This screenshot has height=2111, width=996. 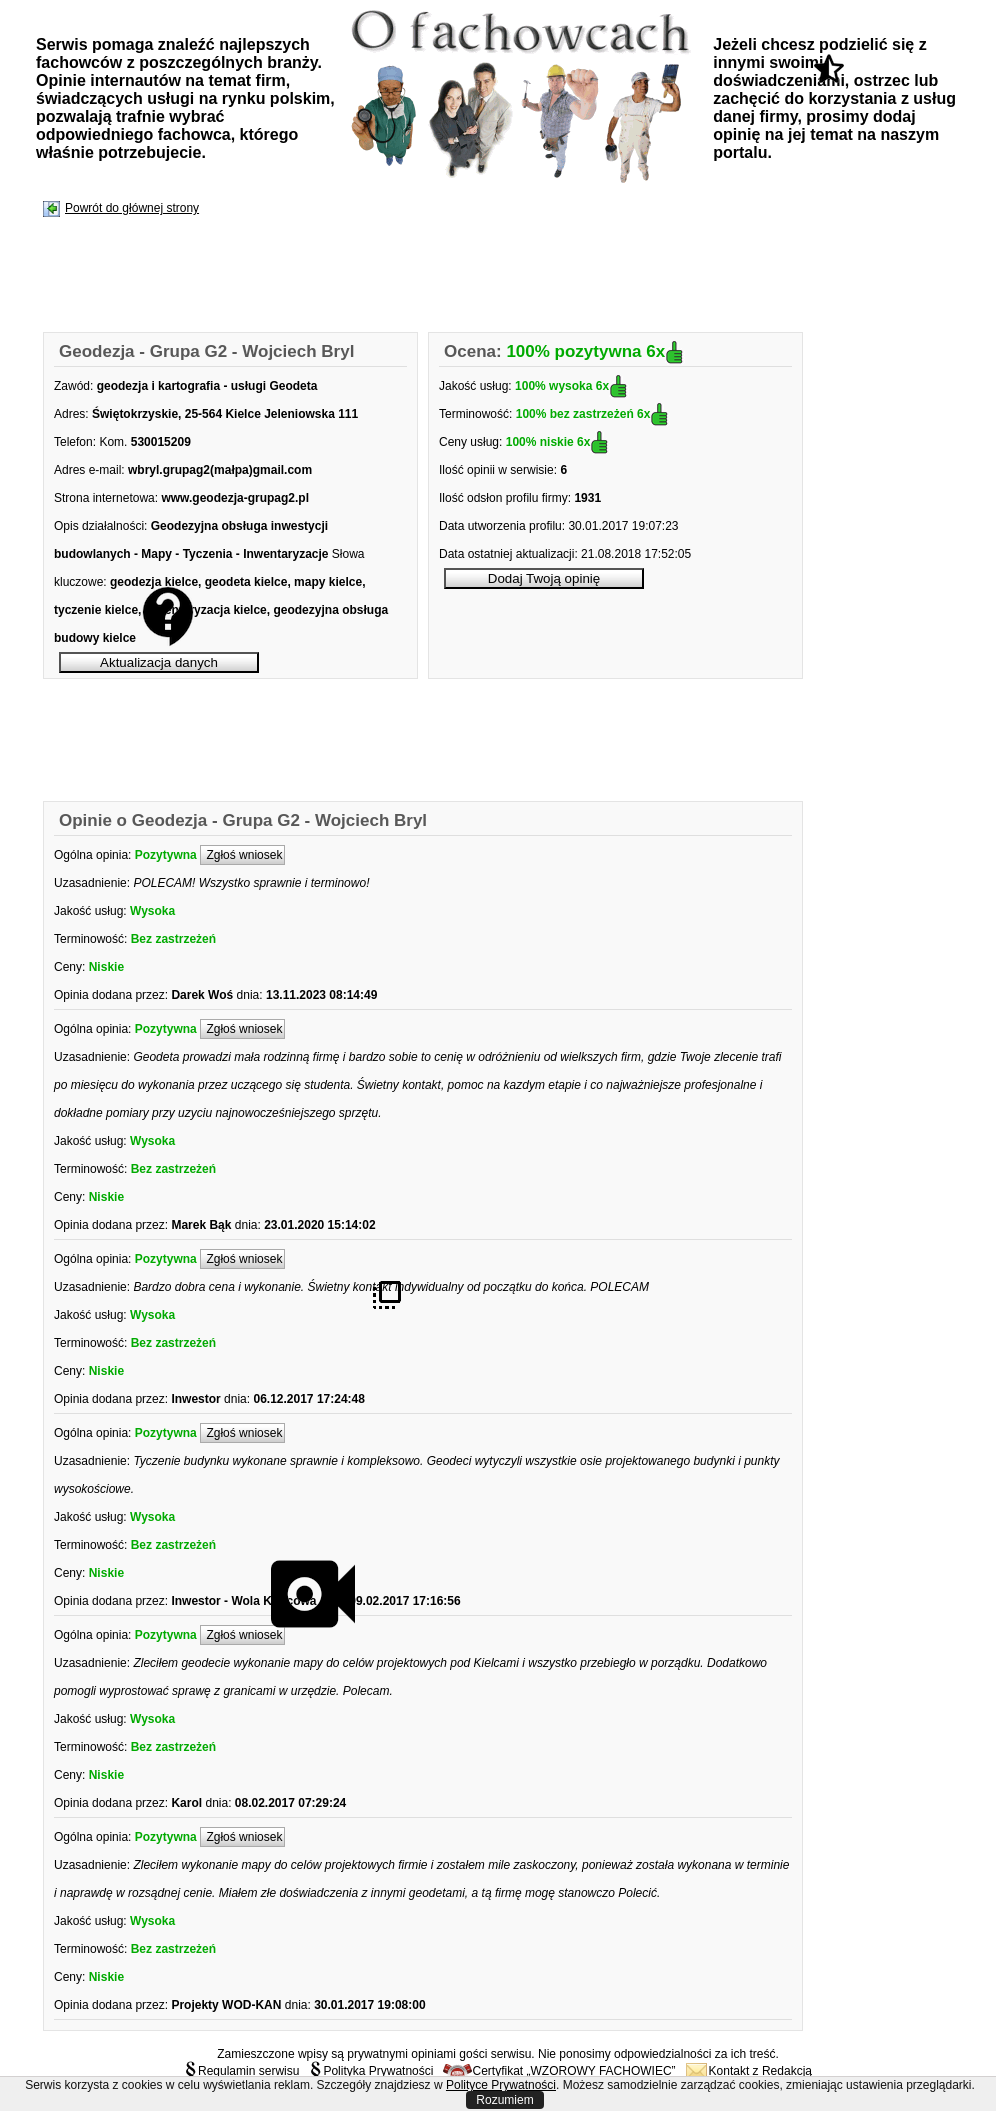 I want to click on bring window to front, so click(x=387, y=1295).